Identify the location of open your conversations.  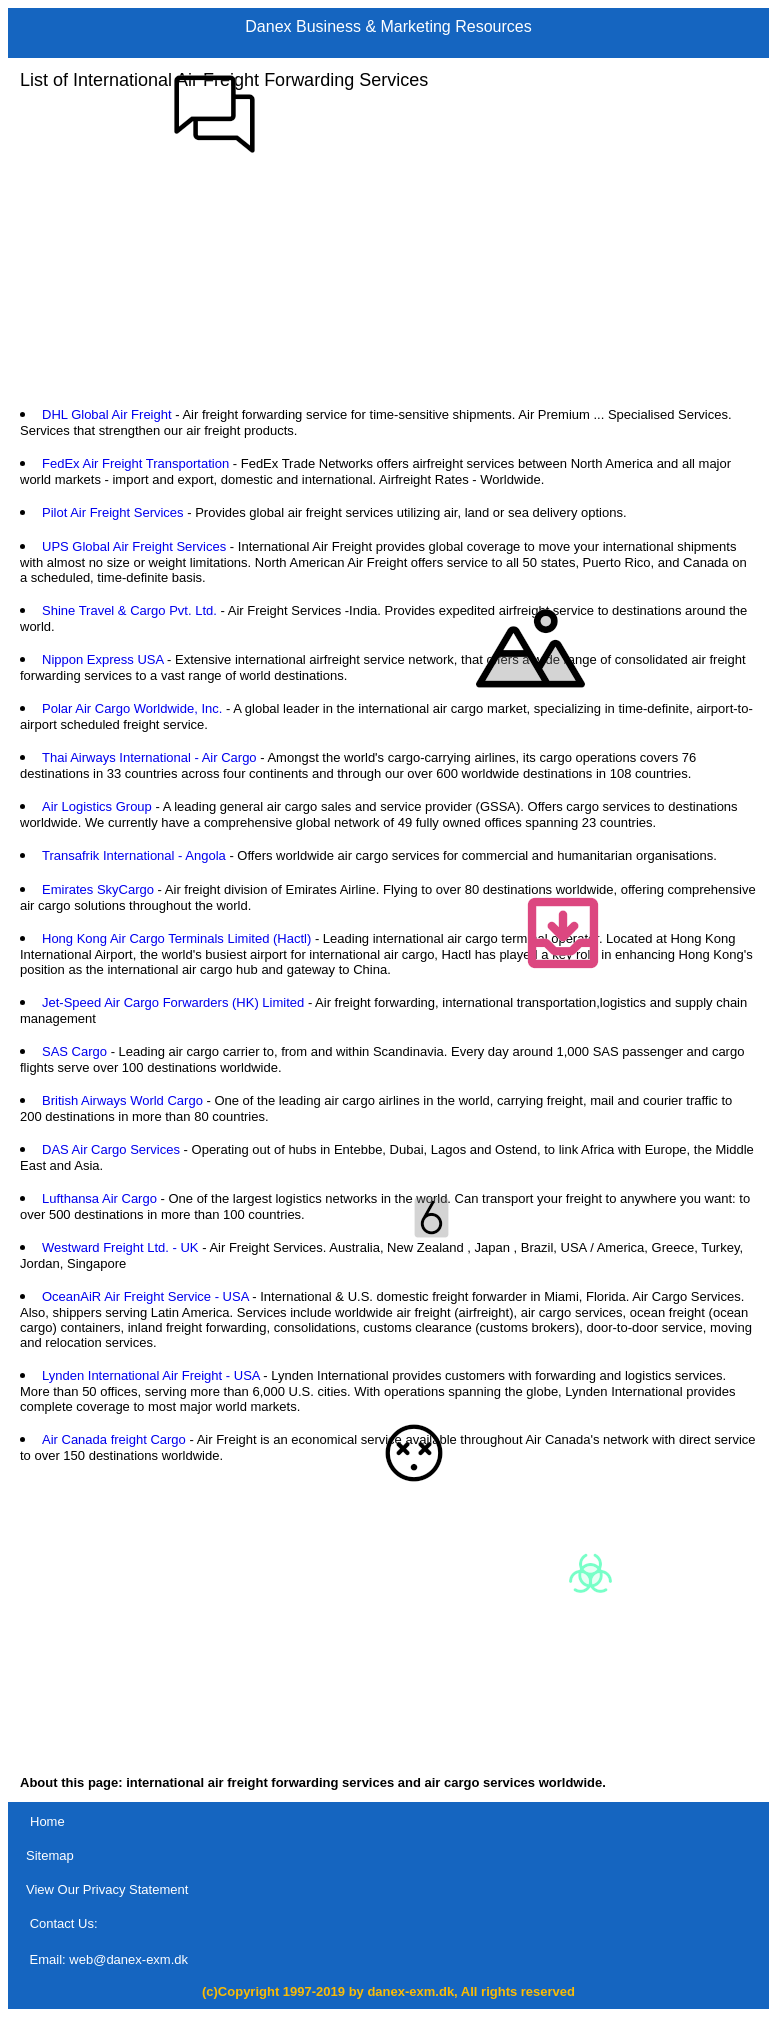
(214, 112).